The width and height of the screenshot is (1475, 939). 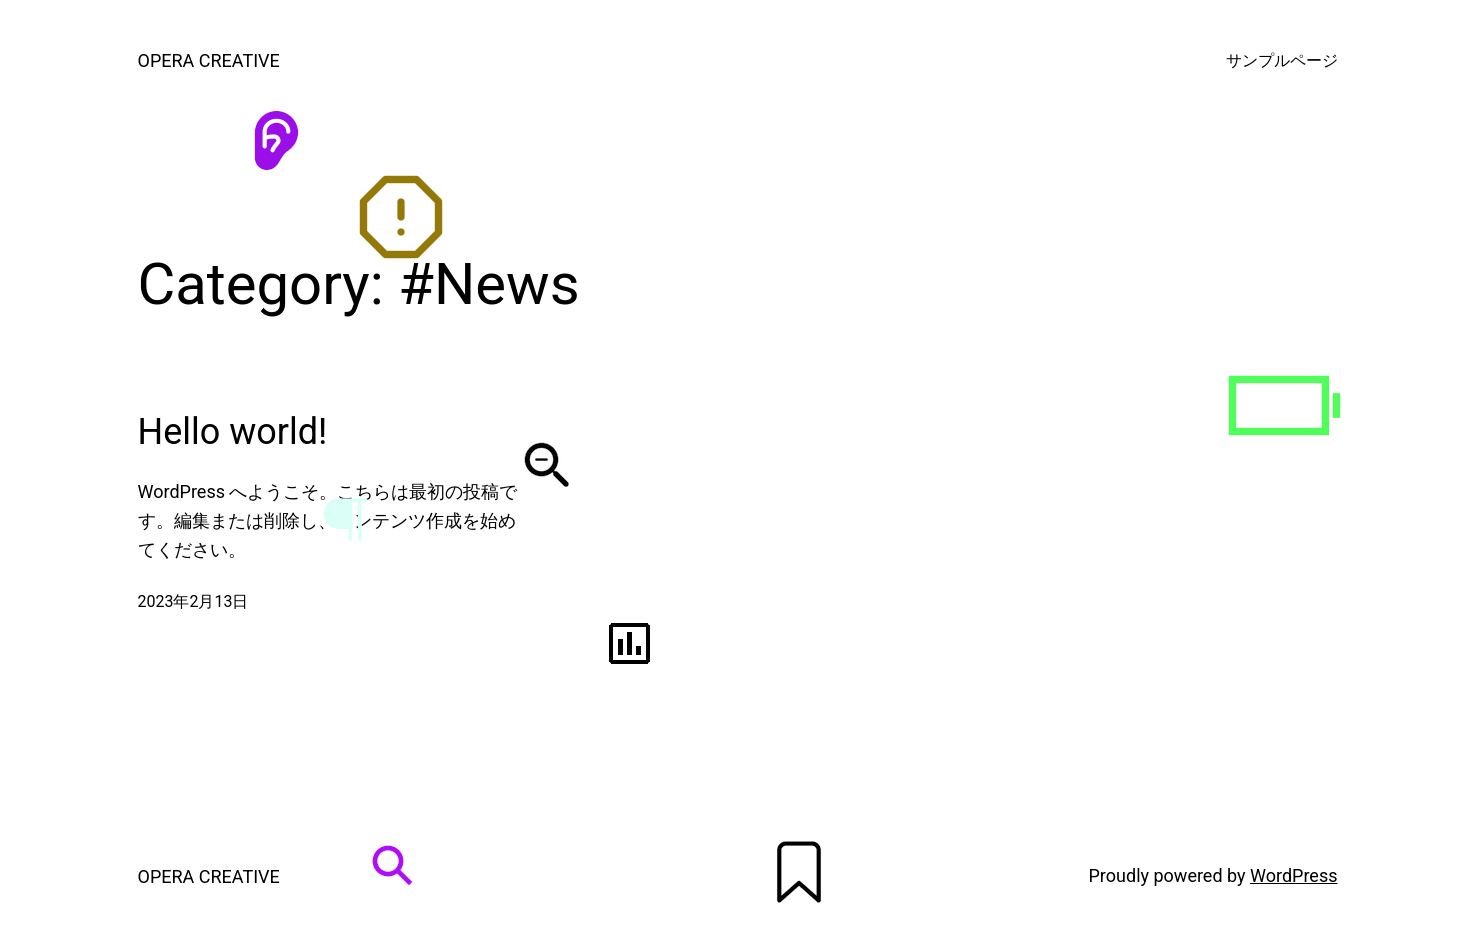 What do you see at coordinates (799, 872) in the screenshot?
I see `save this item for later` at bounding box center [799, 872].